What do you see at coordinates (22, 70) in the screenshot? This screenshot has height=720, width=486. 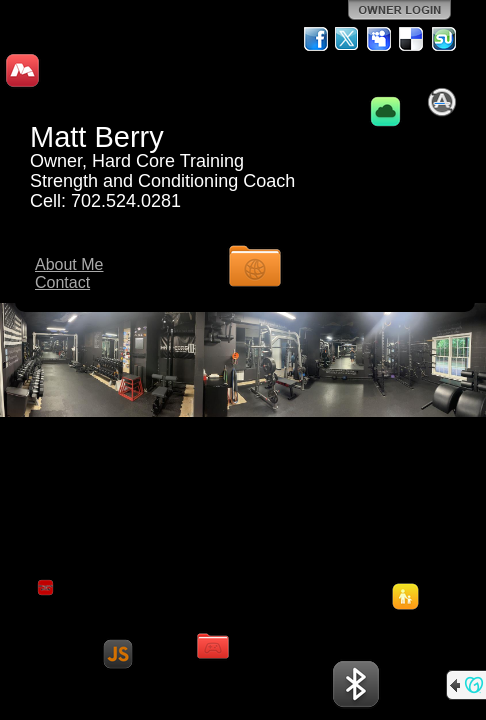 I see `open master pdf editor application` at bounding box center [22, 70].